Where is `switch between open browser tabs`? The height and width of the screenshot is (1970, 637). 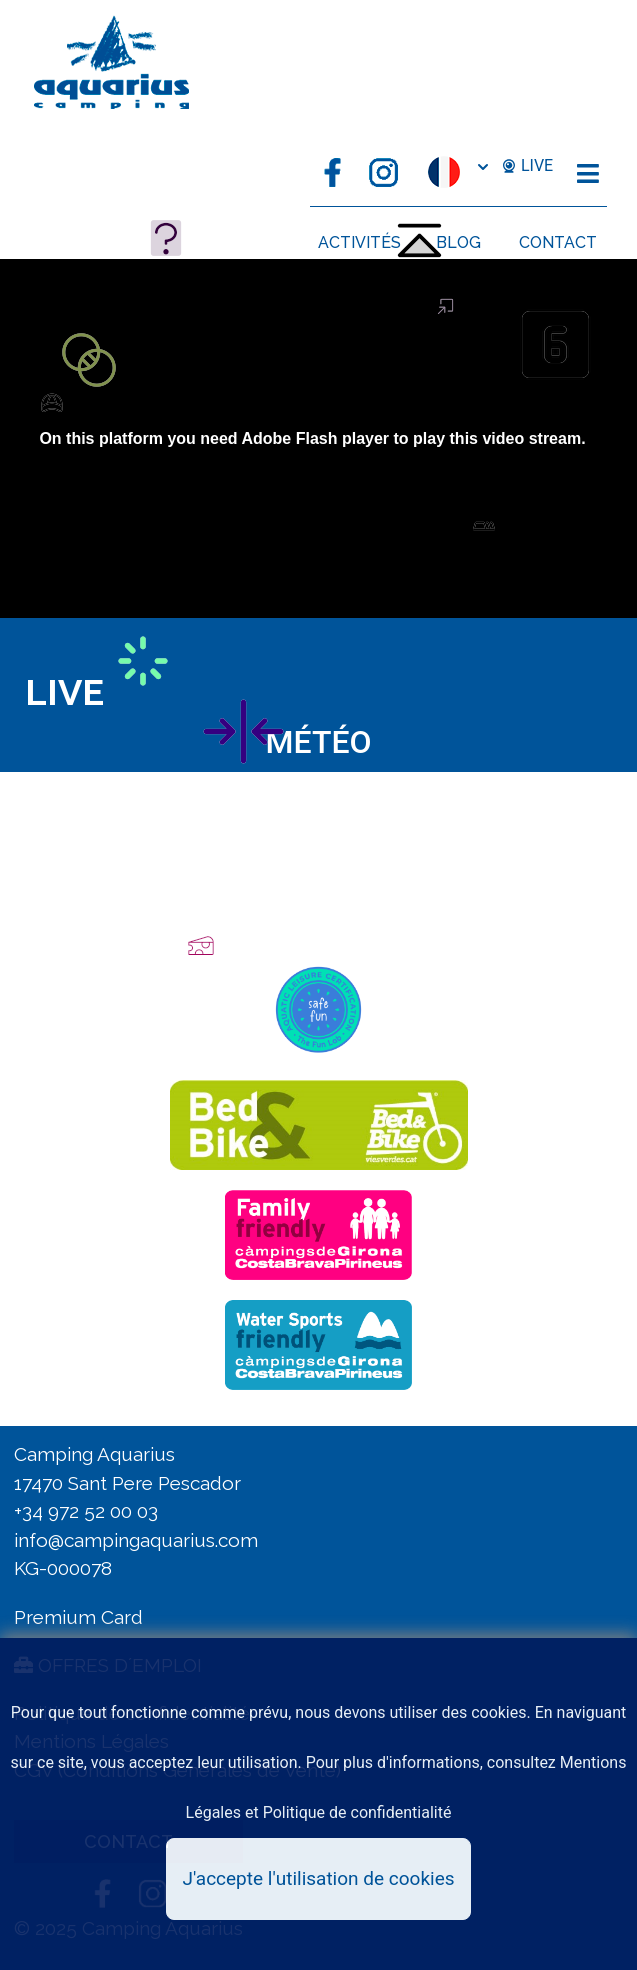
switch between open browser tabs is located at coordinates (484, 526).